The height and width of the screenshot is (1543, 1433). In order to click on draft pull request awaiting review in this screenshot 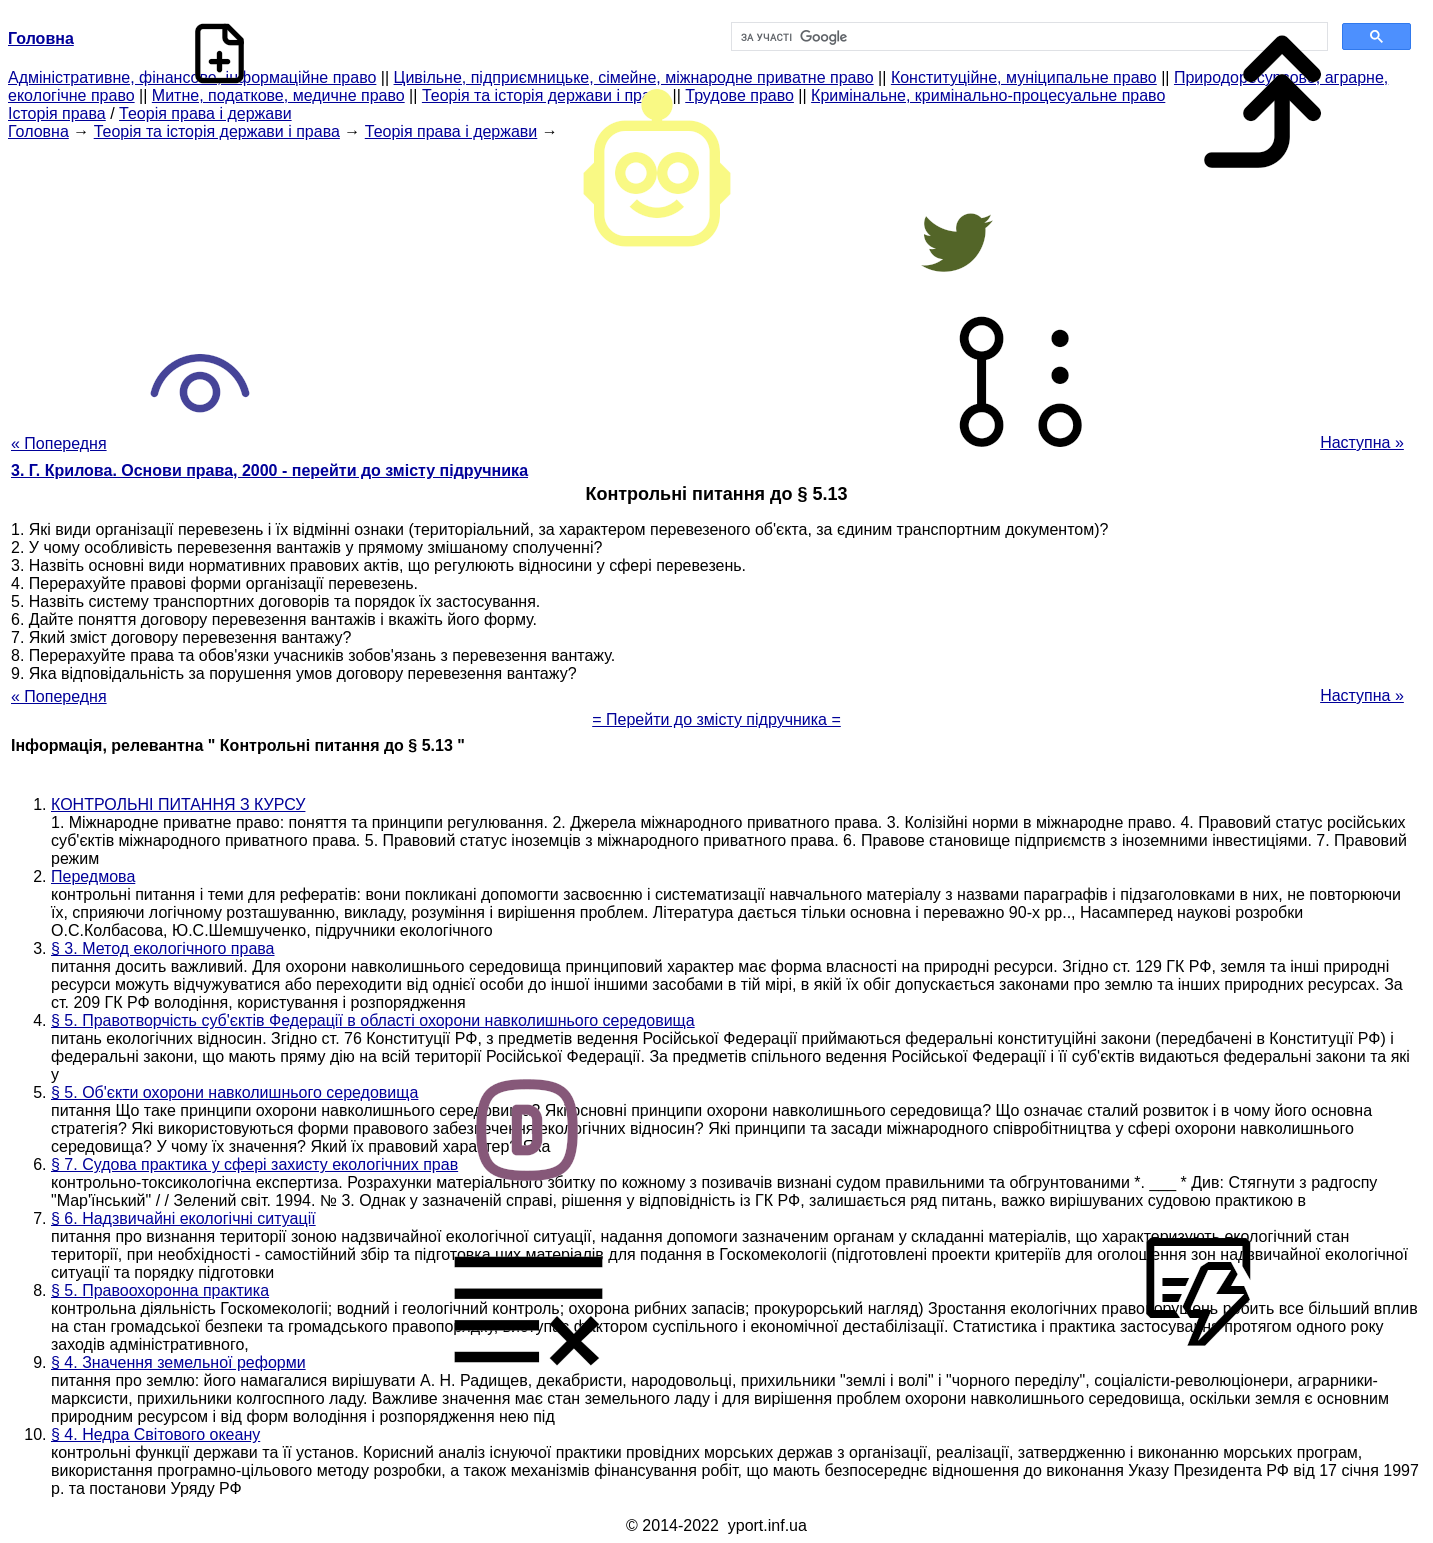, I will do `click(1020, 377)`.